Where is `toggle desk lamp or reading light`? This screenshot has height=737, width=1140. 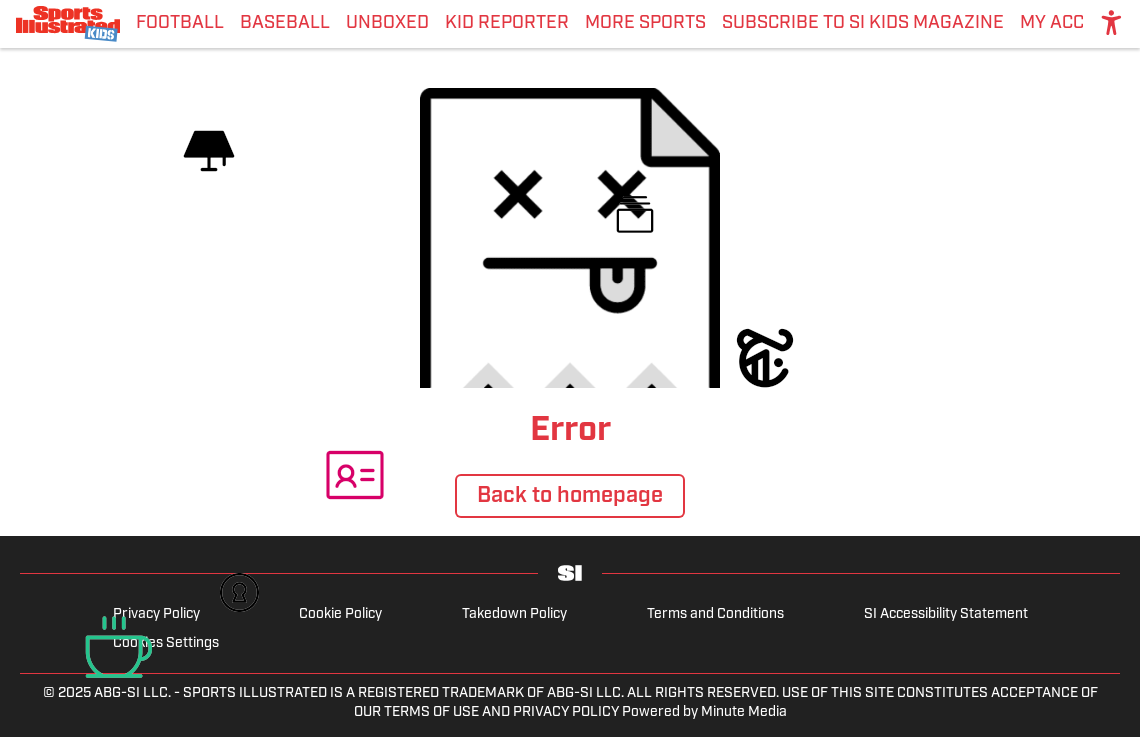
toggle desk lamp or reading light is located at coordinates (209, 151).